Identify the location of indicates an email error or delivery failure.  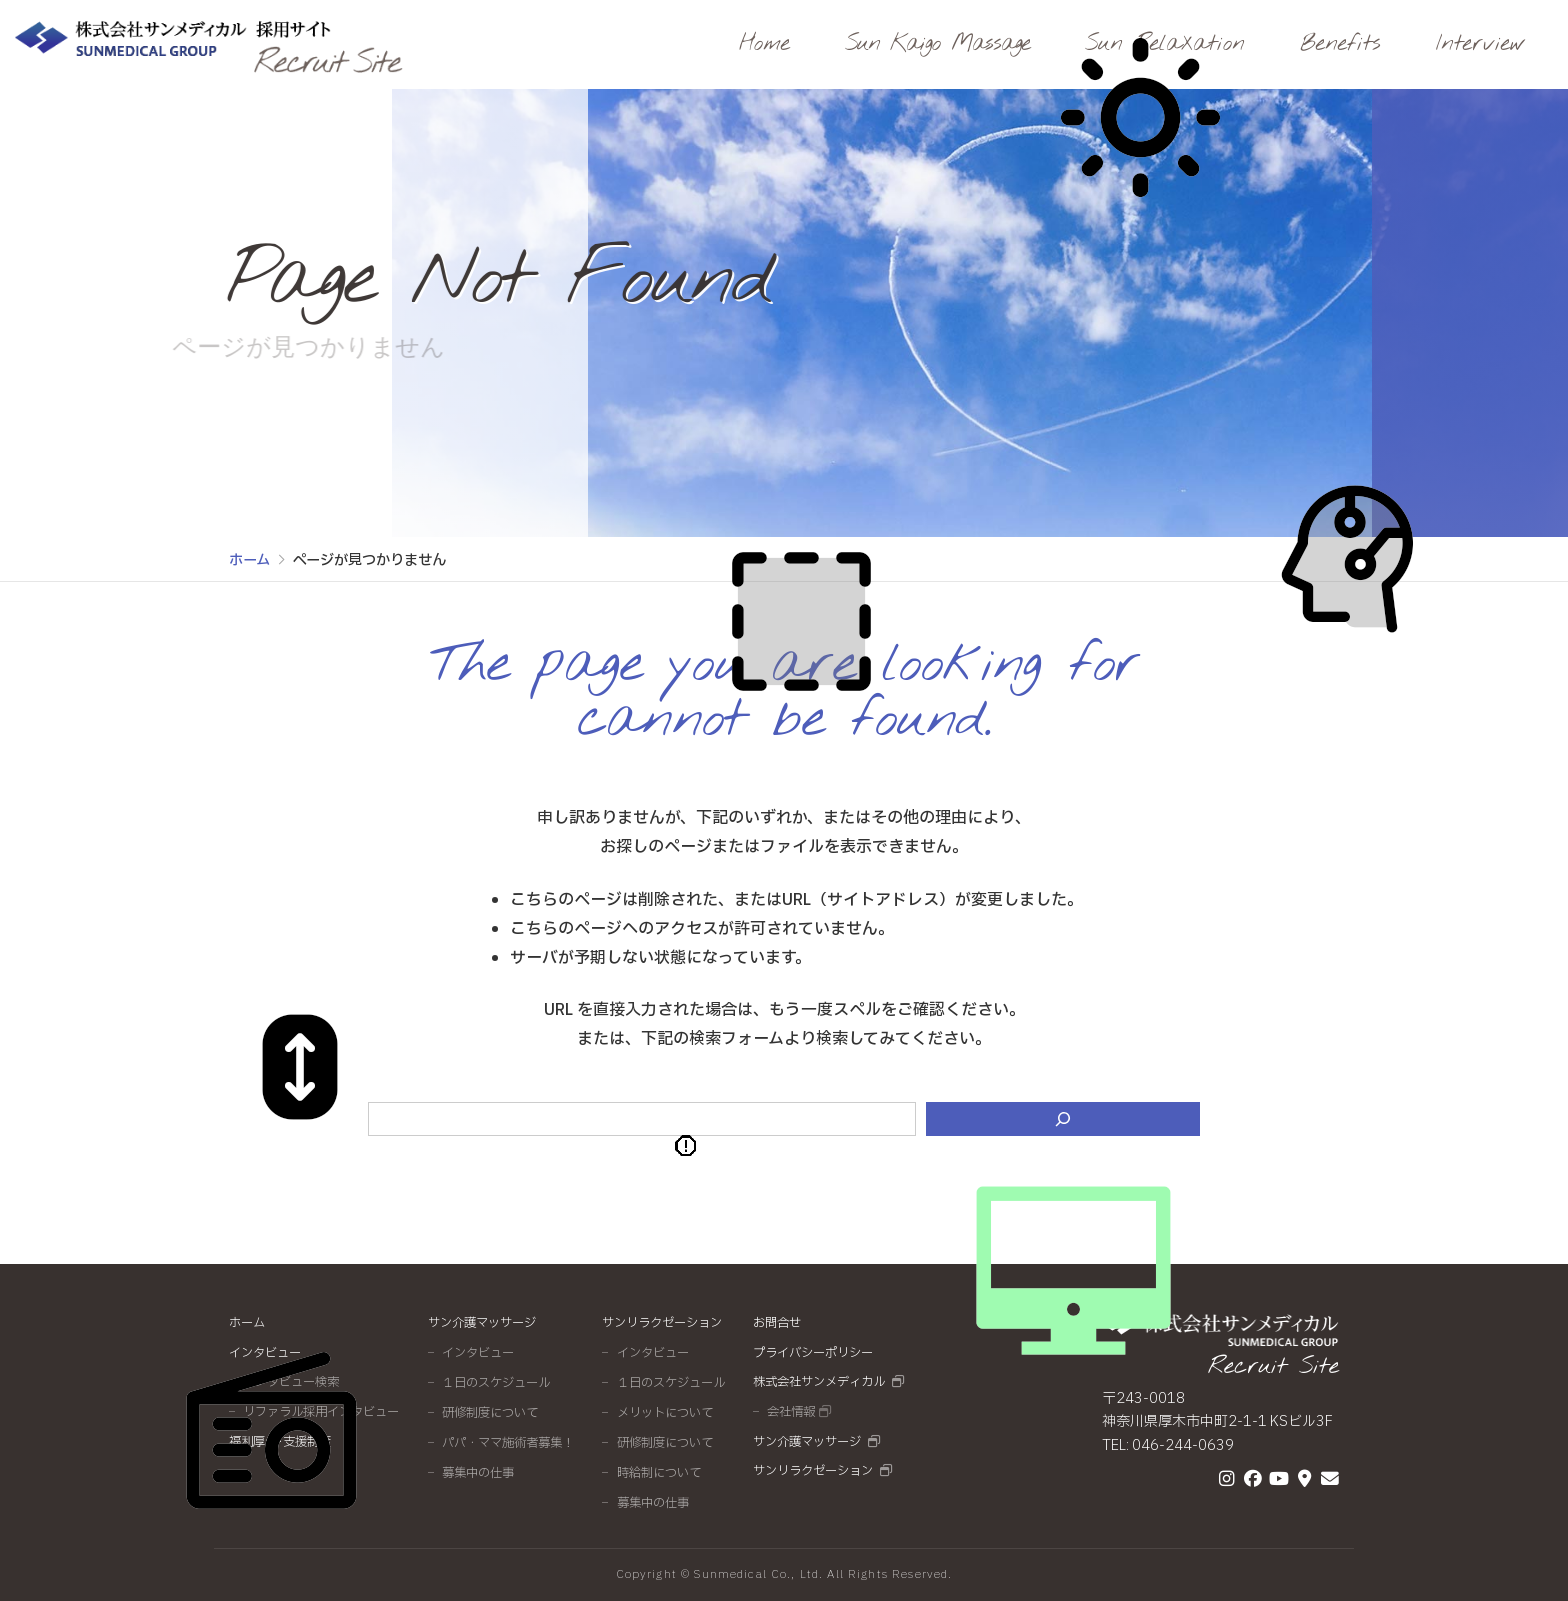
(686, 1146).